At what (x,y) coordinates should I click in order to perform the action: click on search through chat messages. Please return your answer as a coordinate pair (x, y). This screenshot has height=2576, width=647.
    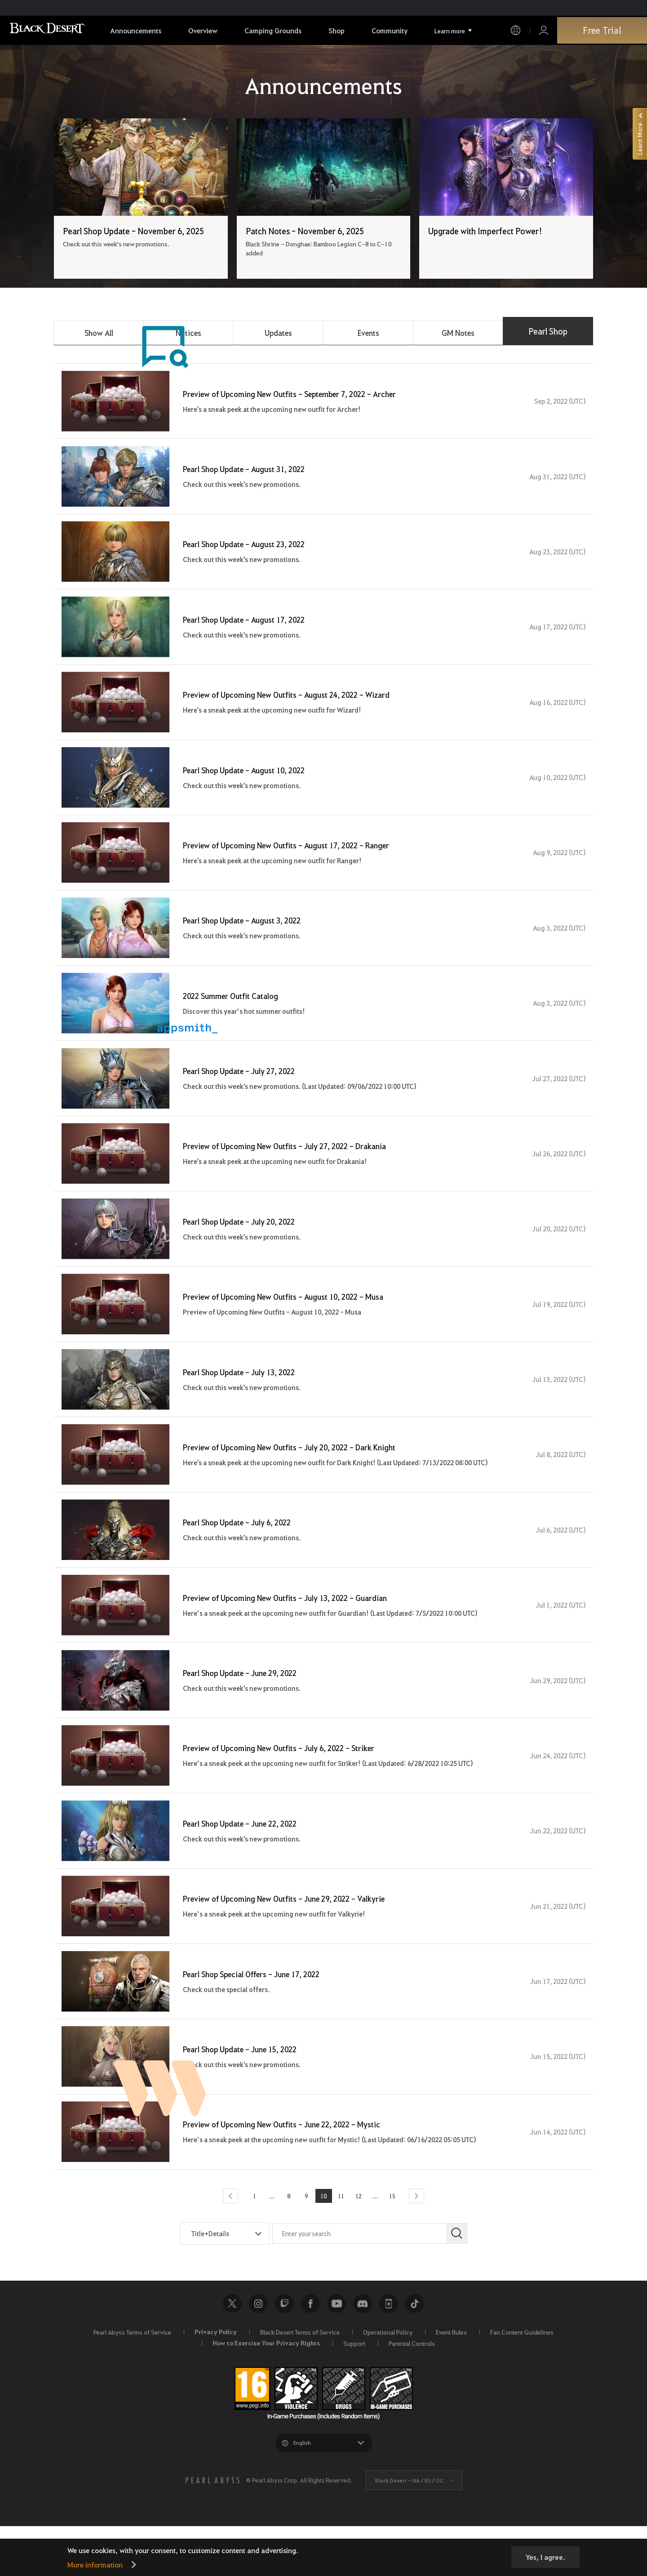
    Looking at the image, I should click on (163, 345).